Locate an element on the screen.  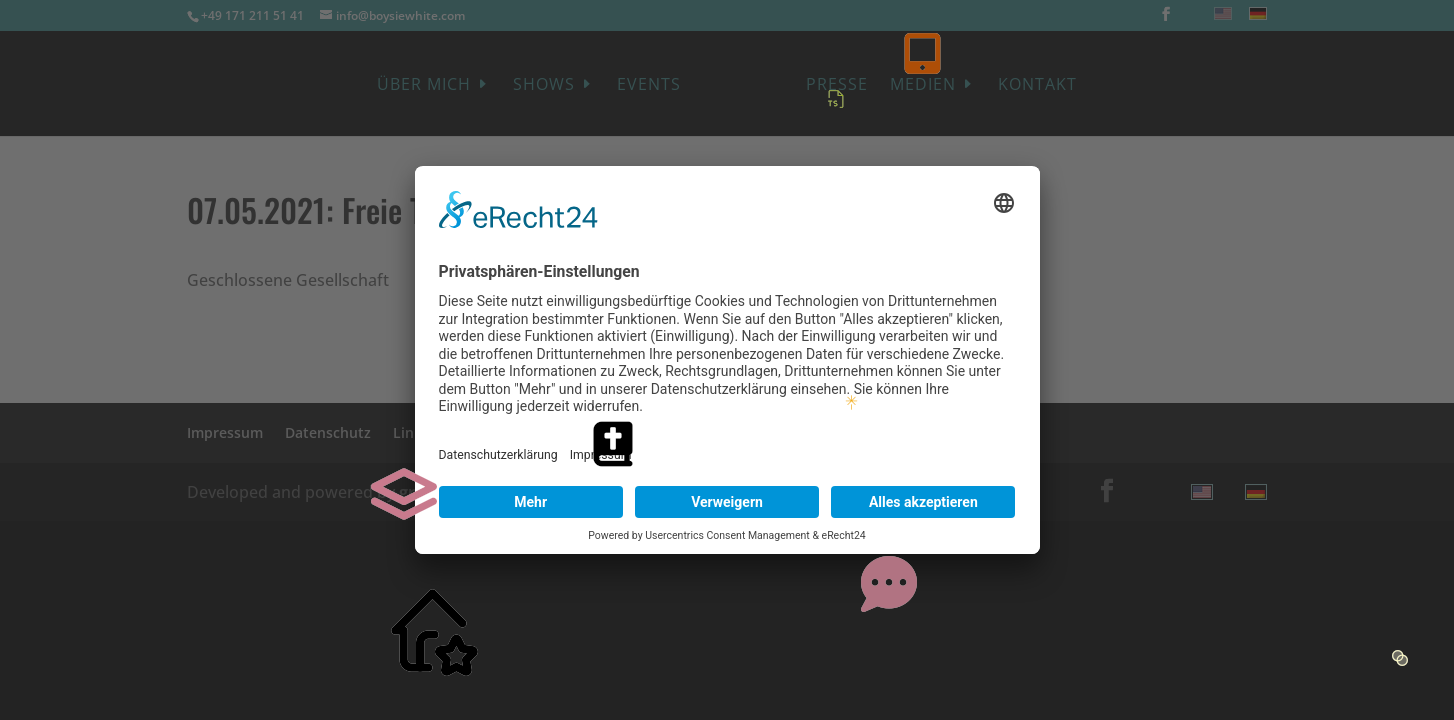
view layers or stacked content is located at coordinates (404, 494).